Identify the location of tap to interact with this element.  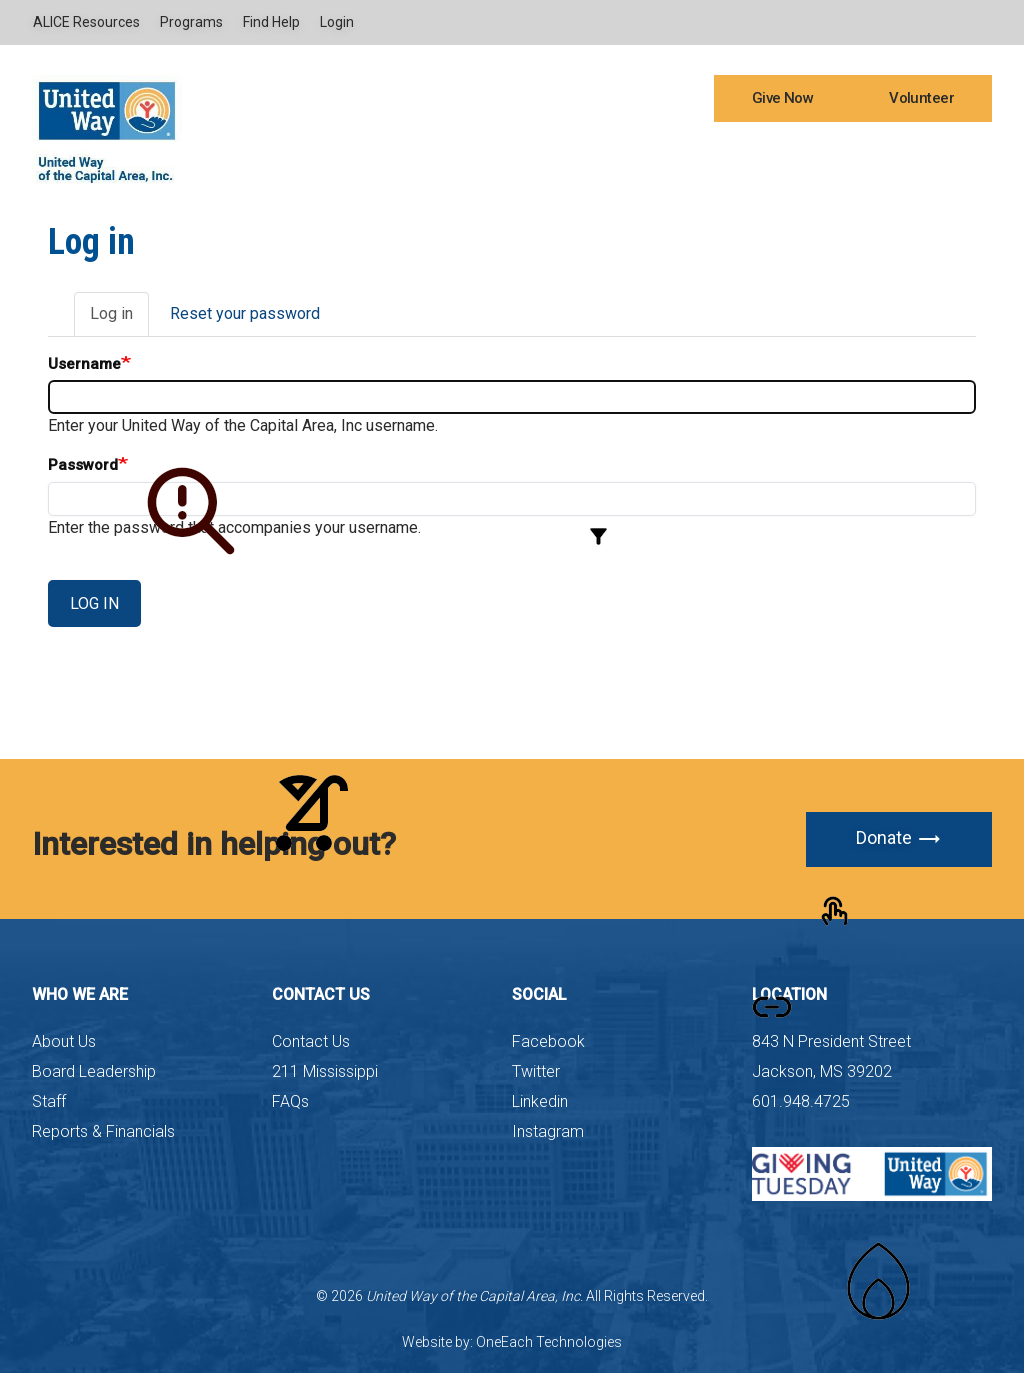
(834, 911).